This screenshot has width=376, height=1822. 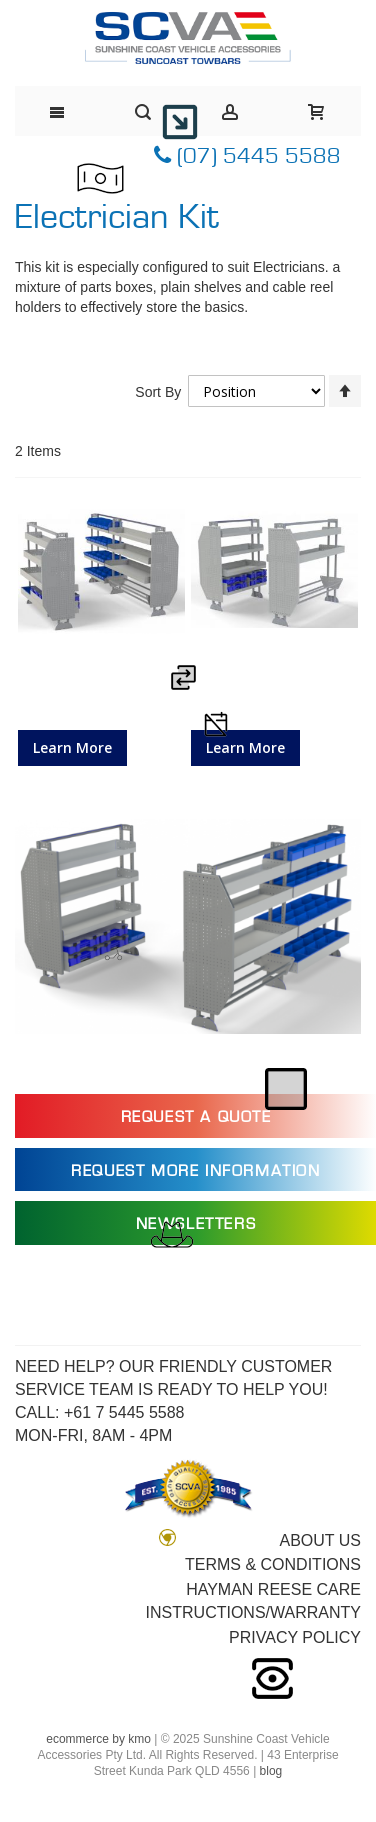 I want to click on calendar feature disabled or unavailable, so click(x=216, y=725).